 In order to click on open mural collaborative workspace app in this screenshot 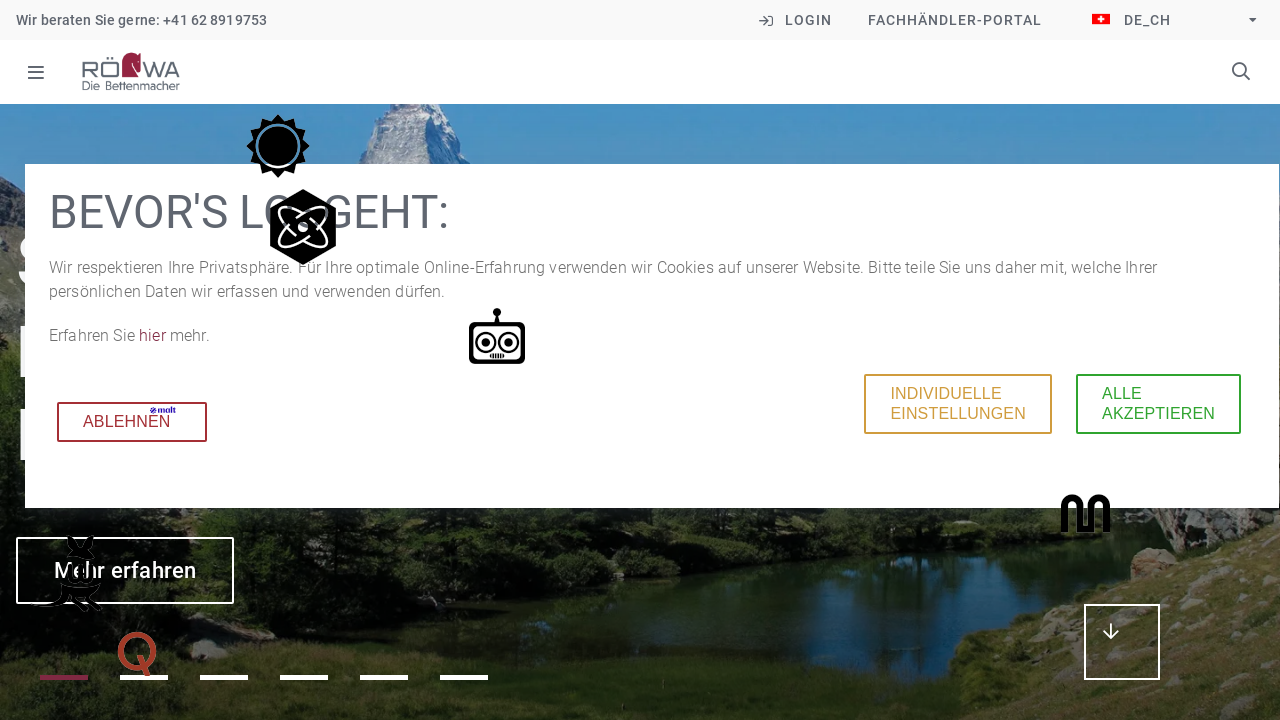, I will do `click(1085, 513)`.